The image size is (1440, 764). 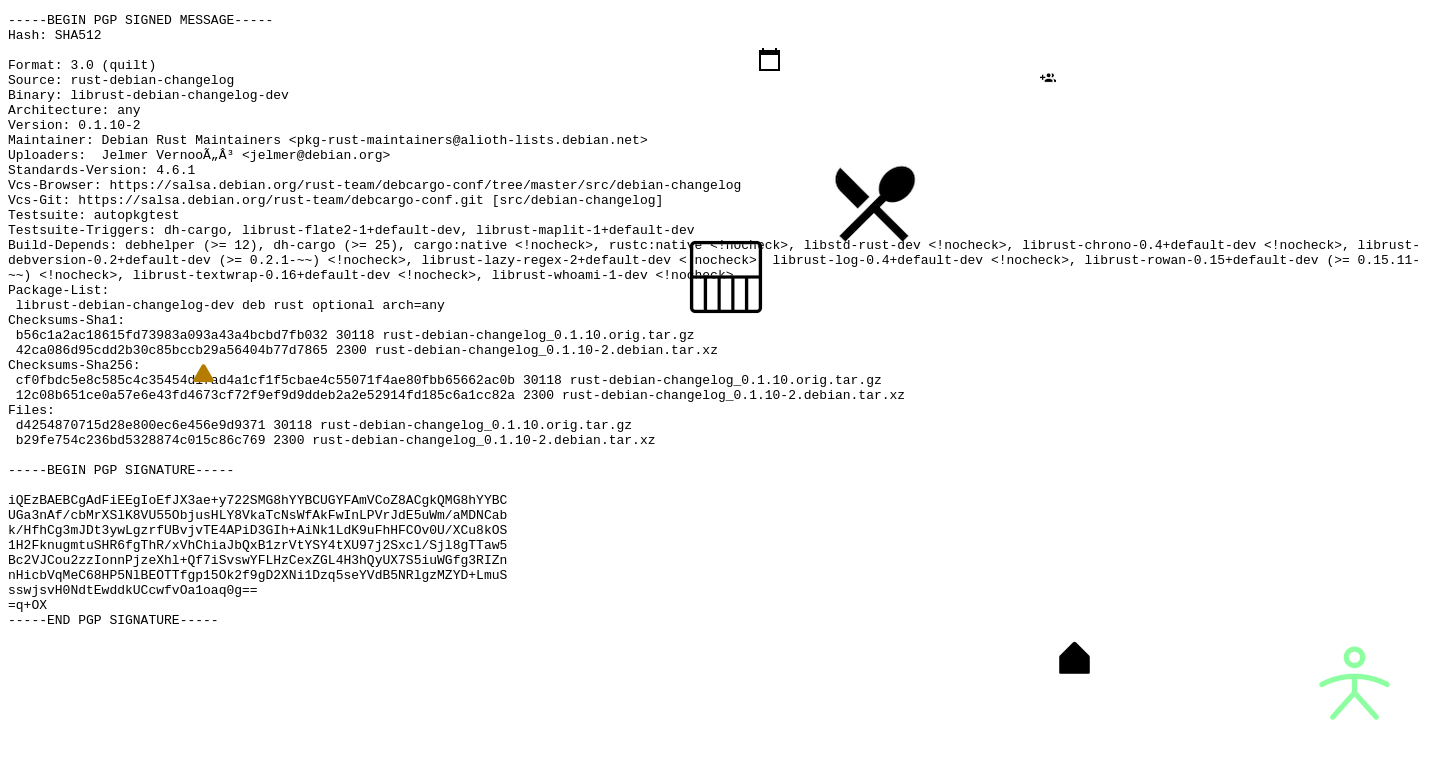 What do you see at coordinates (1354, 684) in the screenshot?
I see `view user profile` at bounding box center [1354, 684].